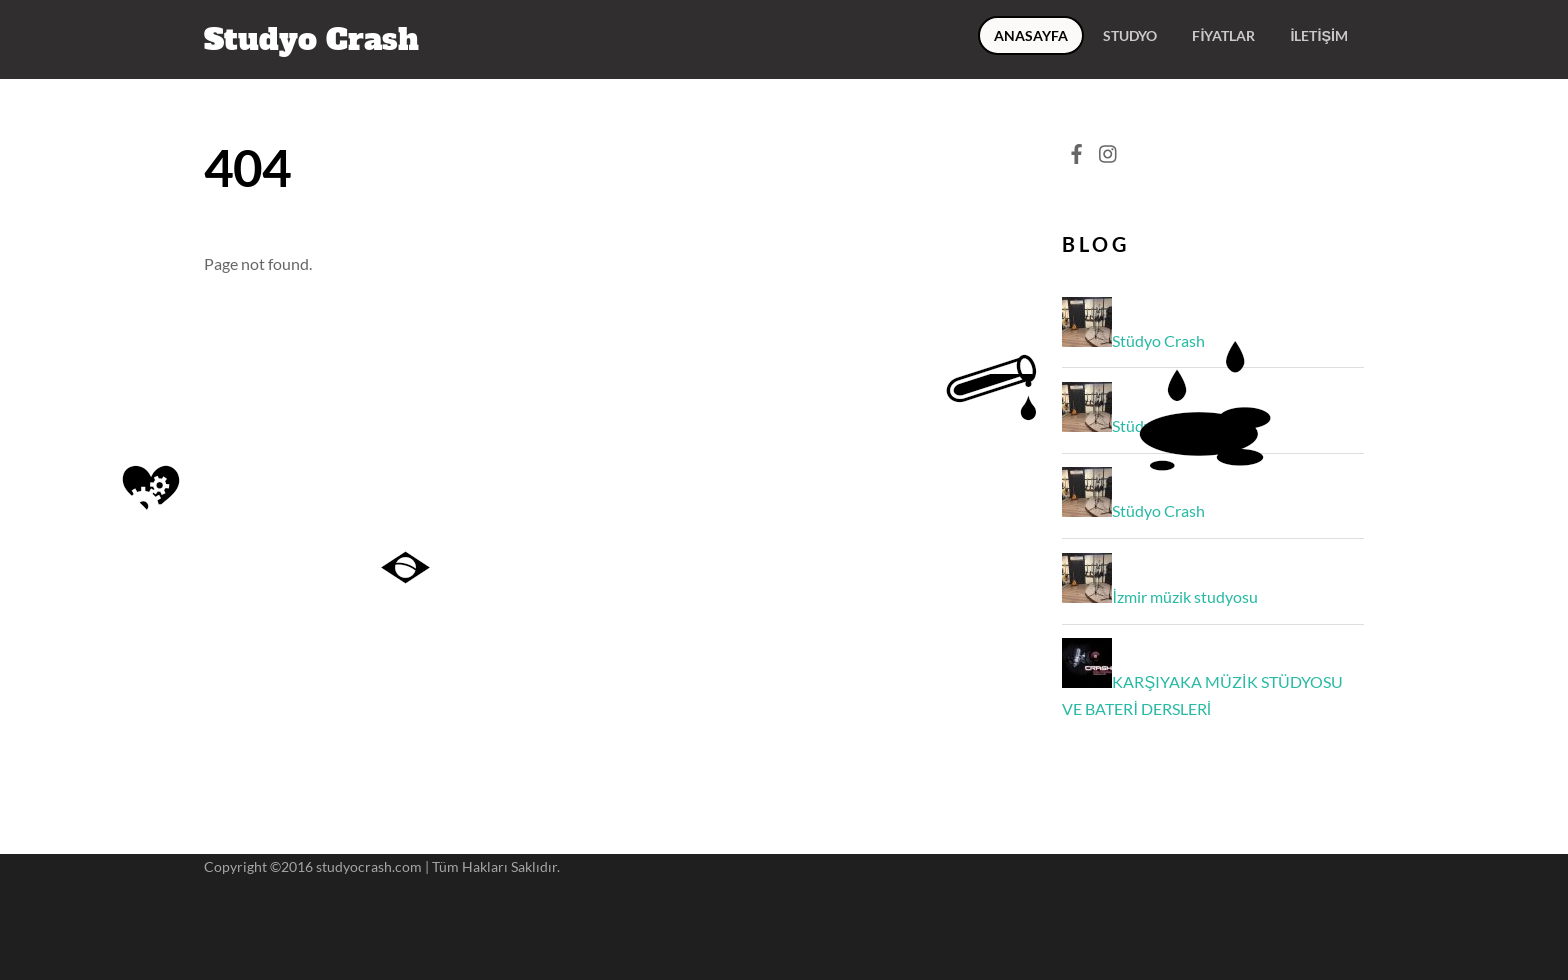 This screenshot has width=1568, height=980. Describe the element at coordinates (151, 491) in the screenshot. I see `explore hidden romance or secret admirer features` at that location.